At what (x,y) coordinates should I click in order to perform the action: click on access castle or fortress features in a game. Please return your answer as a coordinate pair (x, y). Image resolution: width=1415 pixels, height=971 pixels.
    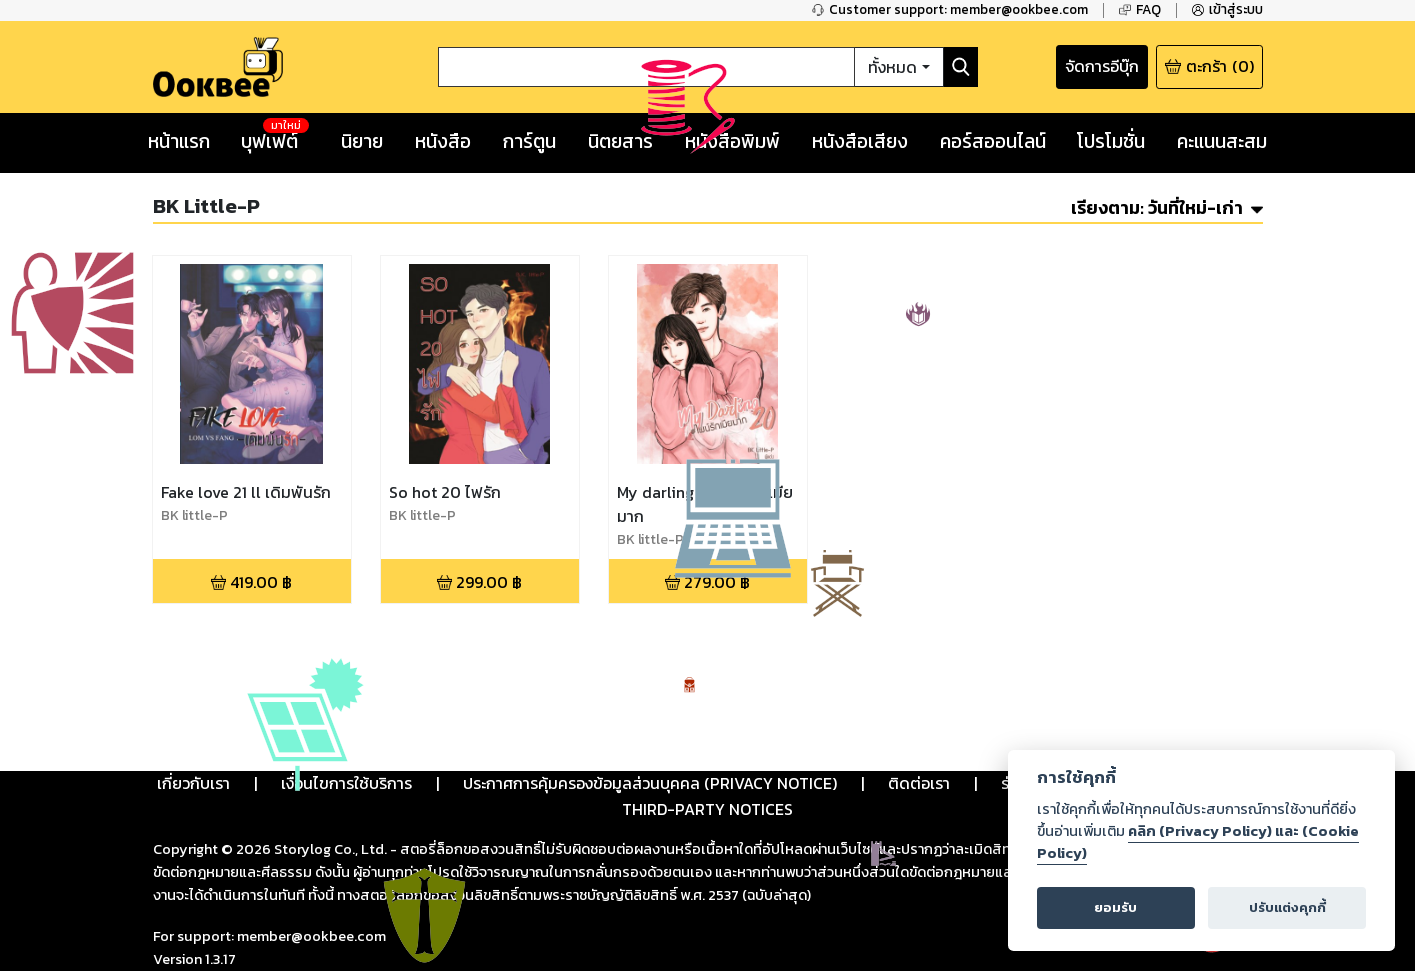
    Looking at the image, I should click on (883, 853).